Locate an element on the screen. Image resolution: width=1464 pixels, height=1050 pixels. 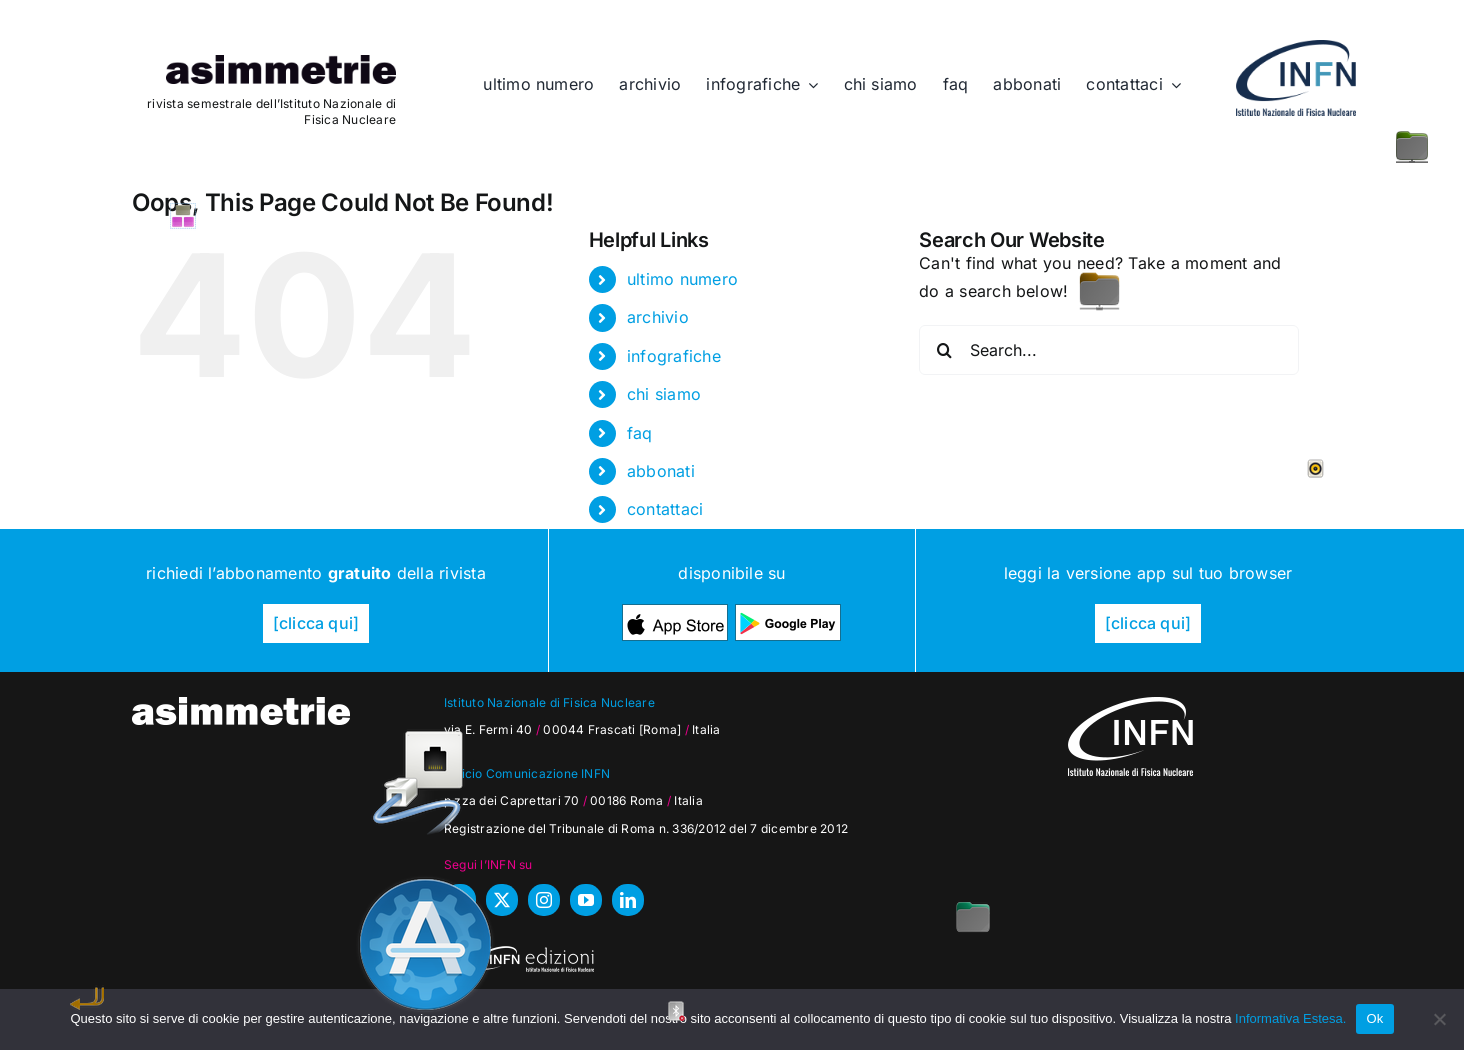
reply to all recipients in an email thread is located at coordinates (86, 996).